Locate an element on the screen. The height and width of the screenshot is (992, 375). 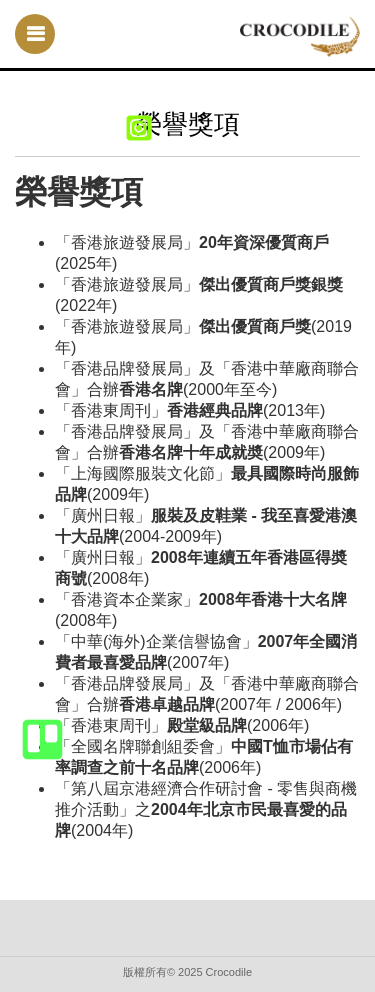
open Instagram app is located at coordinates (139, 128).